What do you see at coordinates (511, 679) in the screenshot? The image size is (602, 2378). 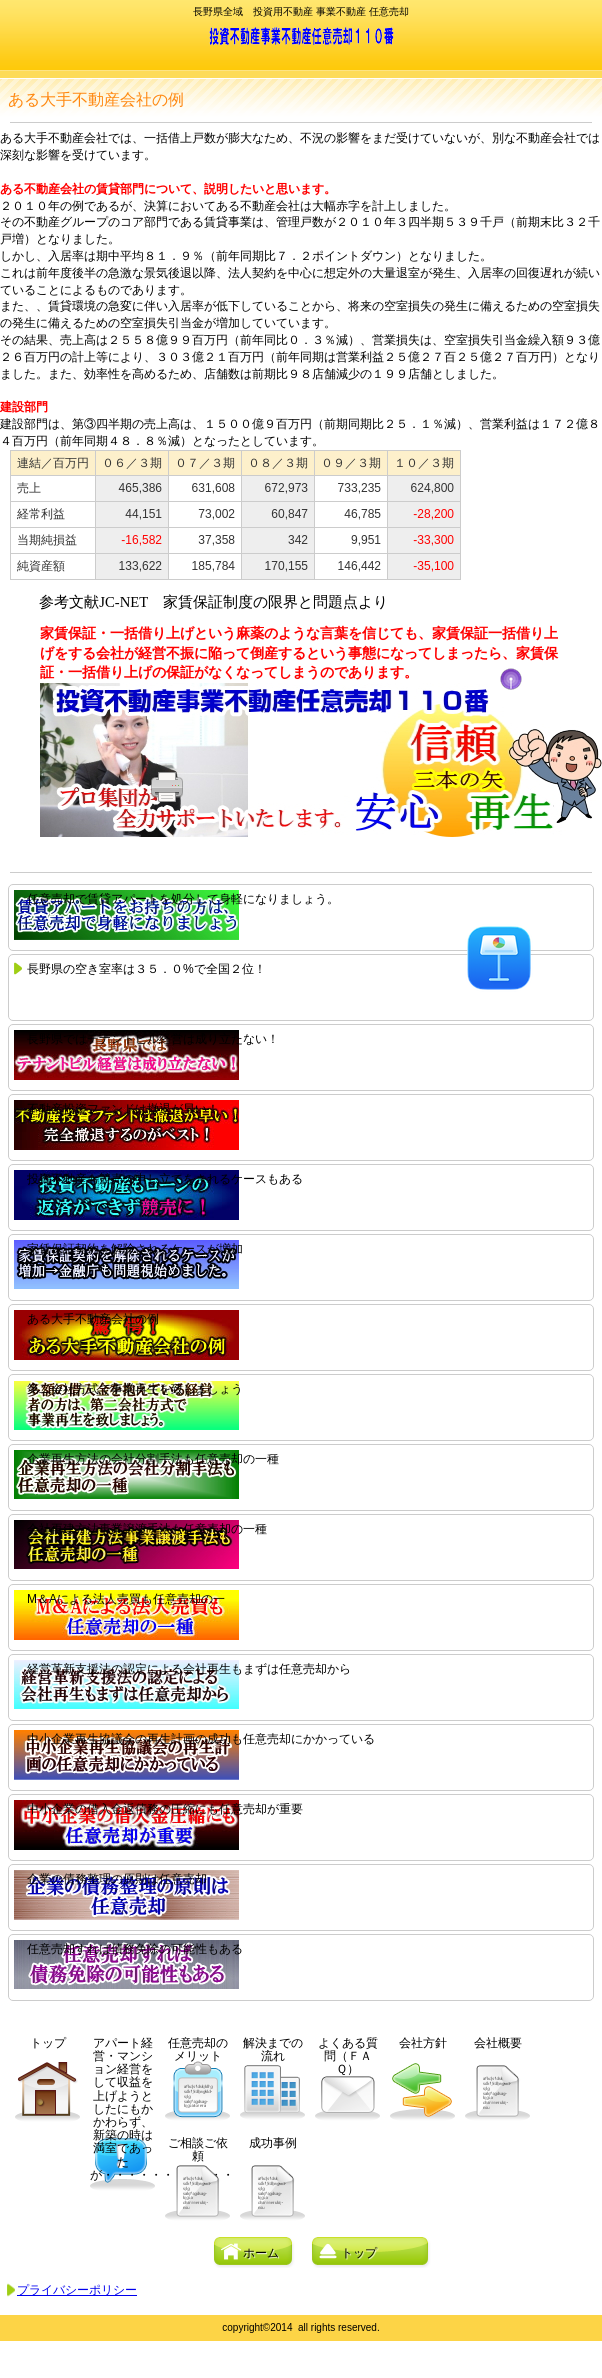 I see `open the podcasts app` at bounding box center [511, 679].